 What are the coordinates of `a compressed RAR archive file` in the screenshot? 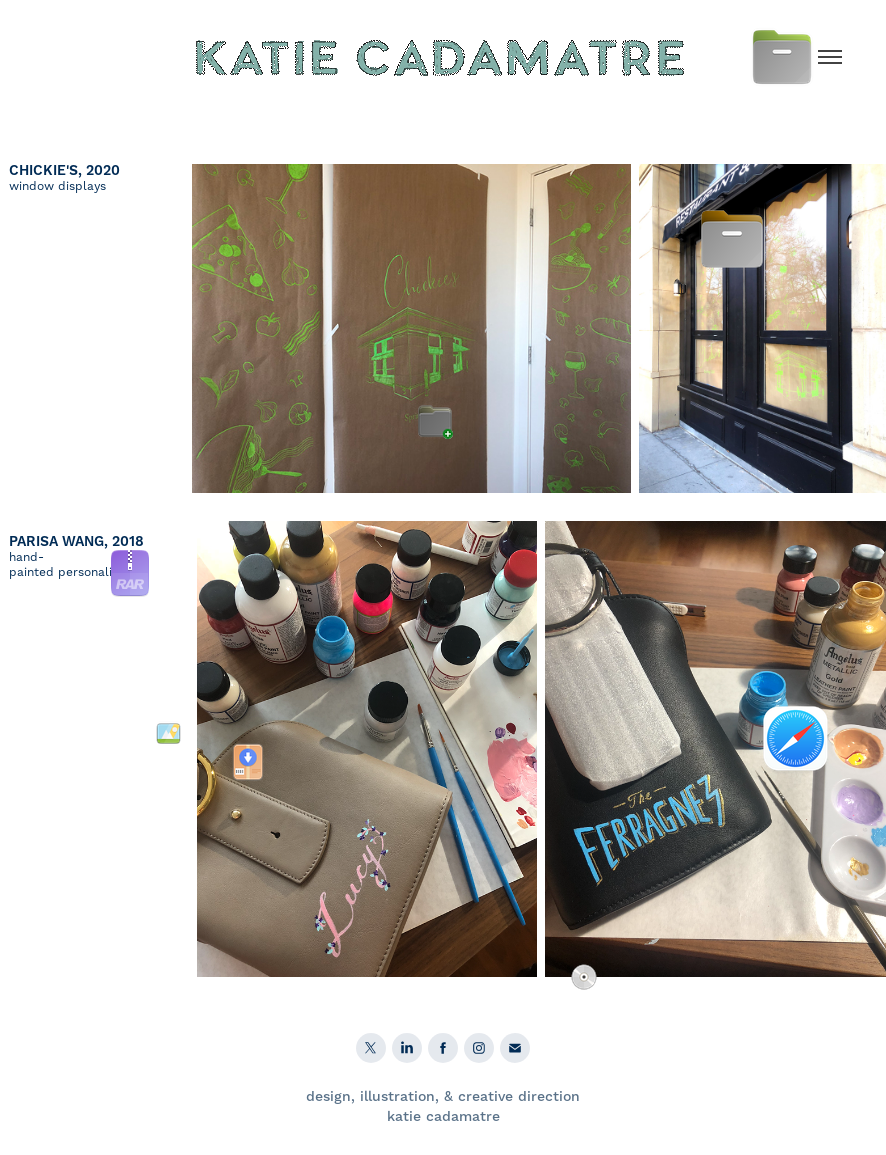 It's located at (130, 573).